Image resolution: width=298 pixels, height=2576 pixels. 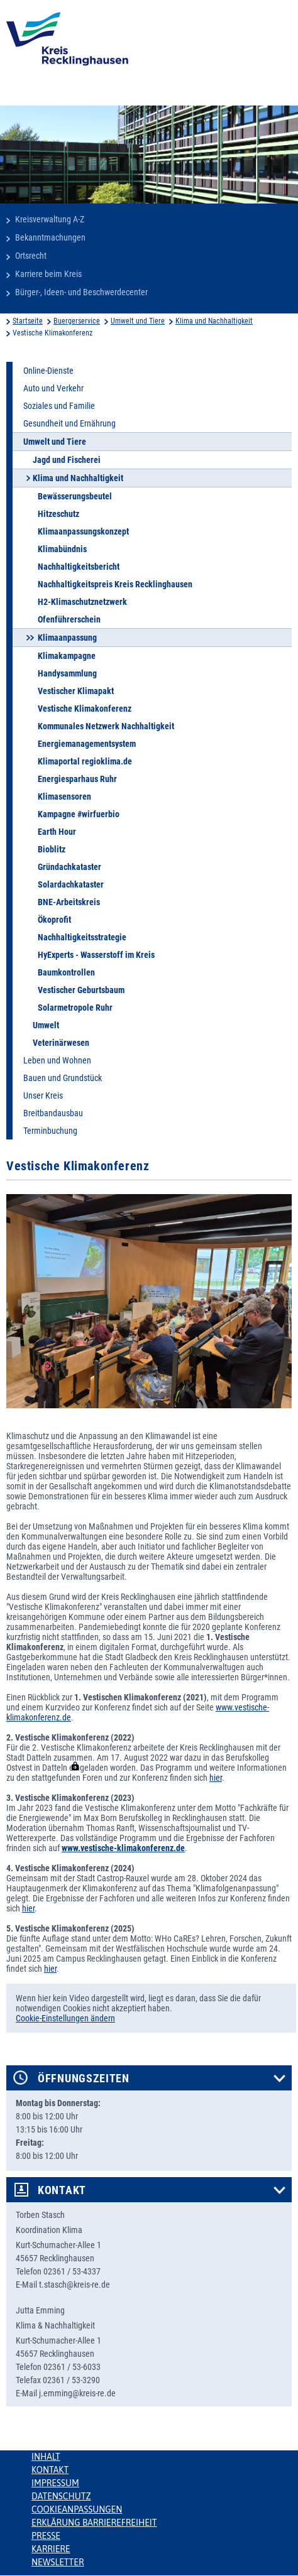 I want to click on lock or secure this item, so click(x=75, y=1766).